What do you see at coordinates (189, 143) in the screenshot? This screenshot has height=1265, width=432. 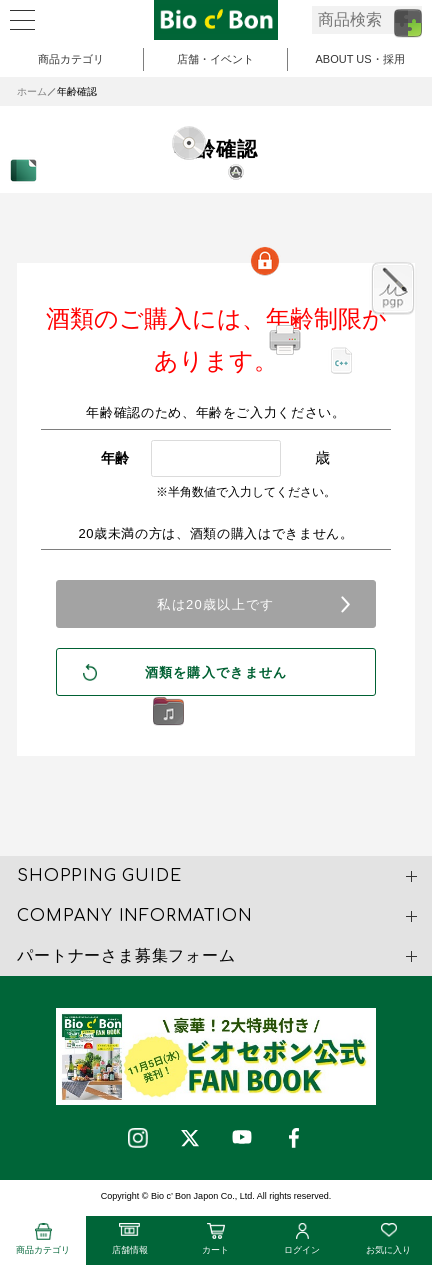 I see `access CD/DVD drive or optical media` at bounding box center [189, 143].